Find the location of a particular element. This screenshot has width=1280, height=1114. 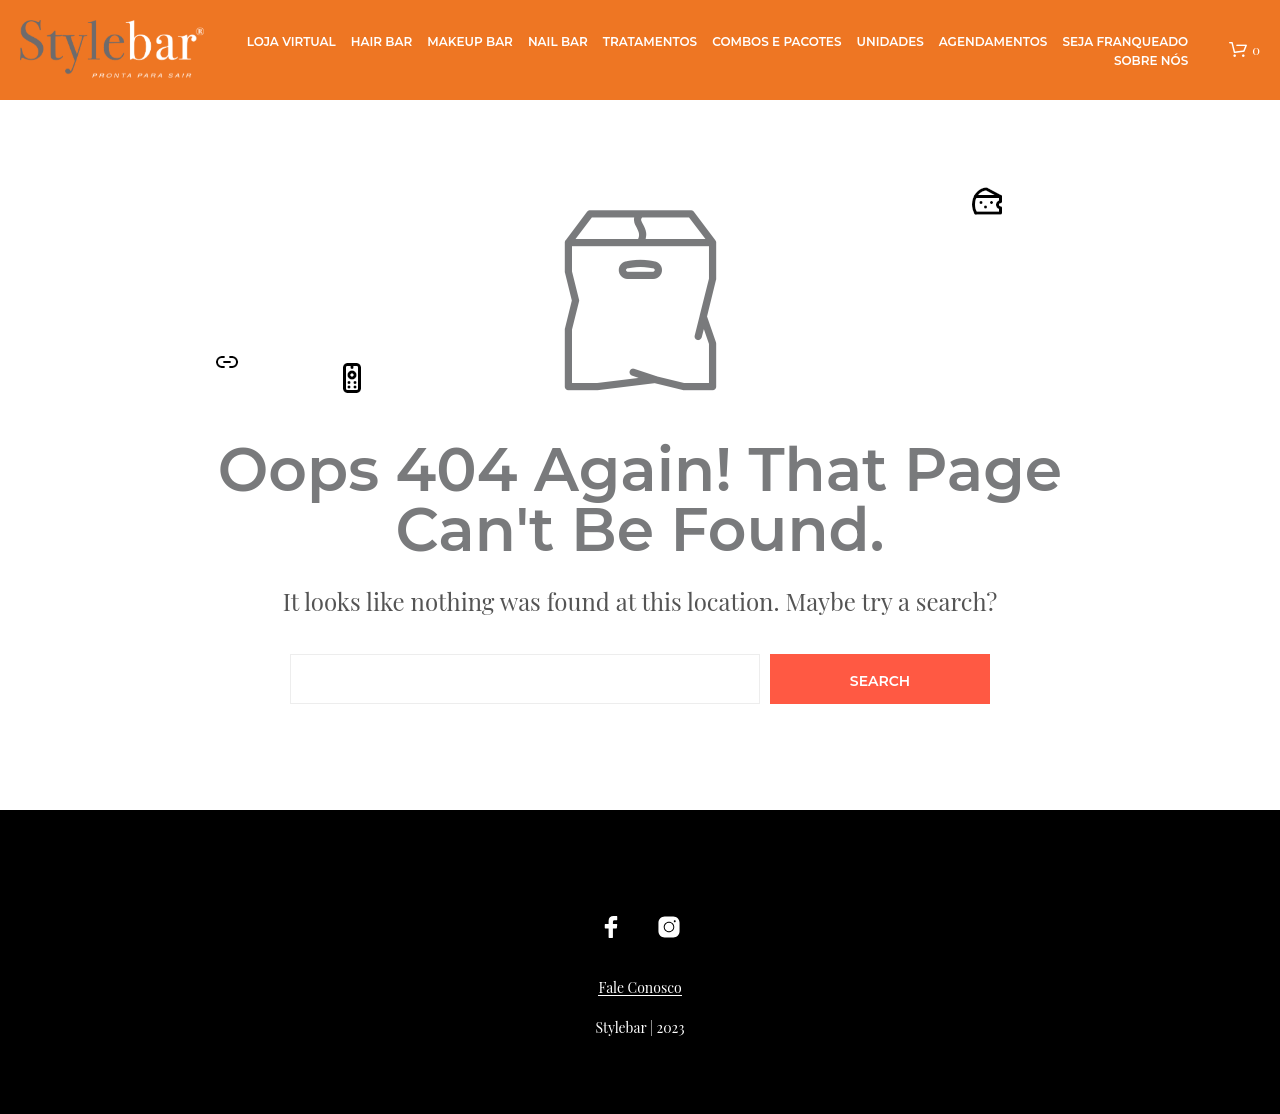

browse dairy or cheese products is located at coordinates (987, 201).